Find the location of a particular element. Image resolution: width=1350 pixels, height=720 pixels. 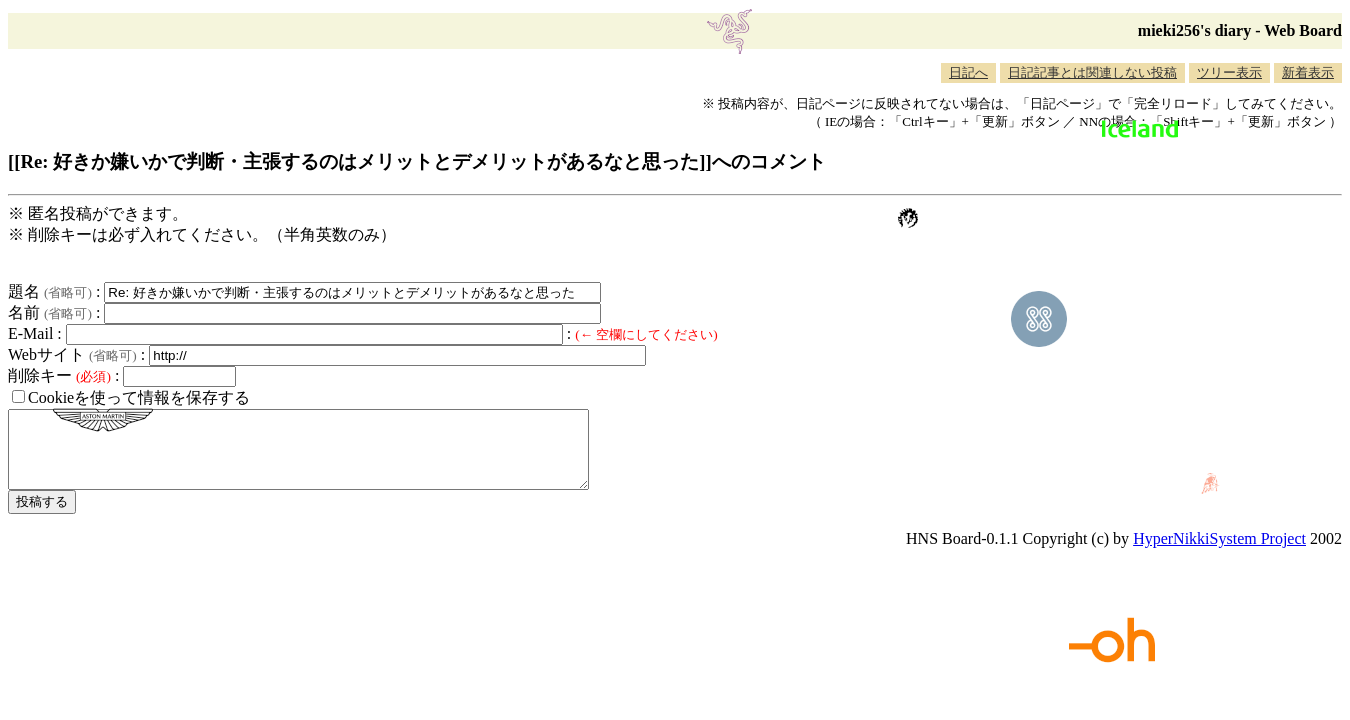

open the StyleShare app is located at coordinates (1039, 319).